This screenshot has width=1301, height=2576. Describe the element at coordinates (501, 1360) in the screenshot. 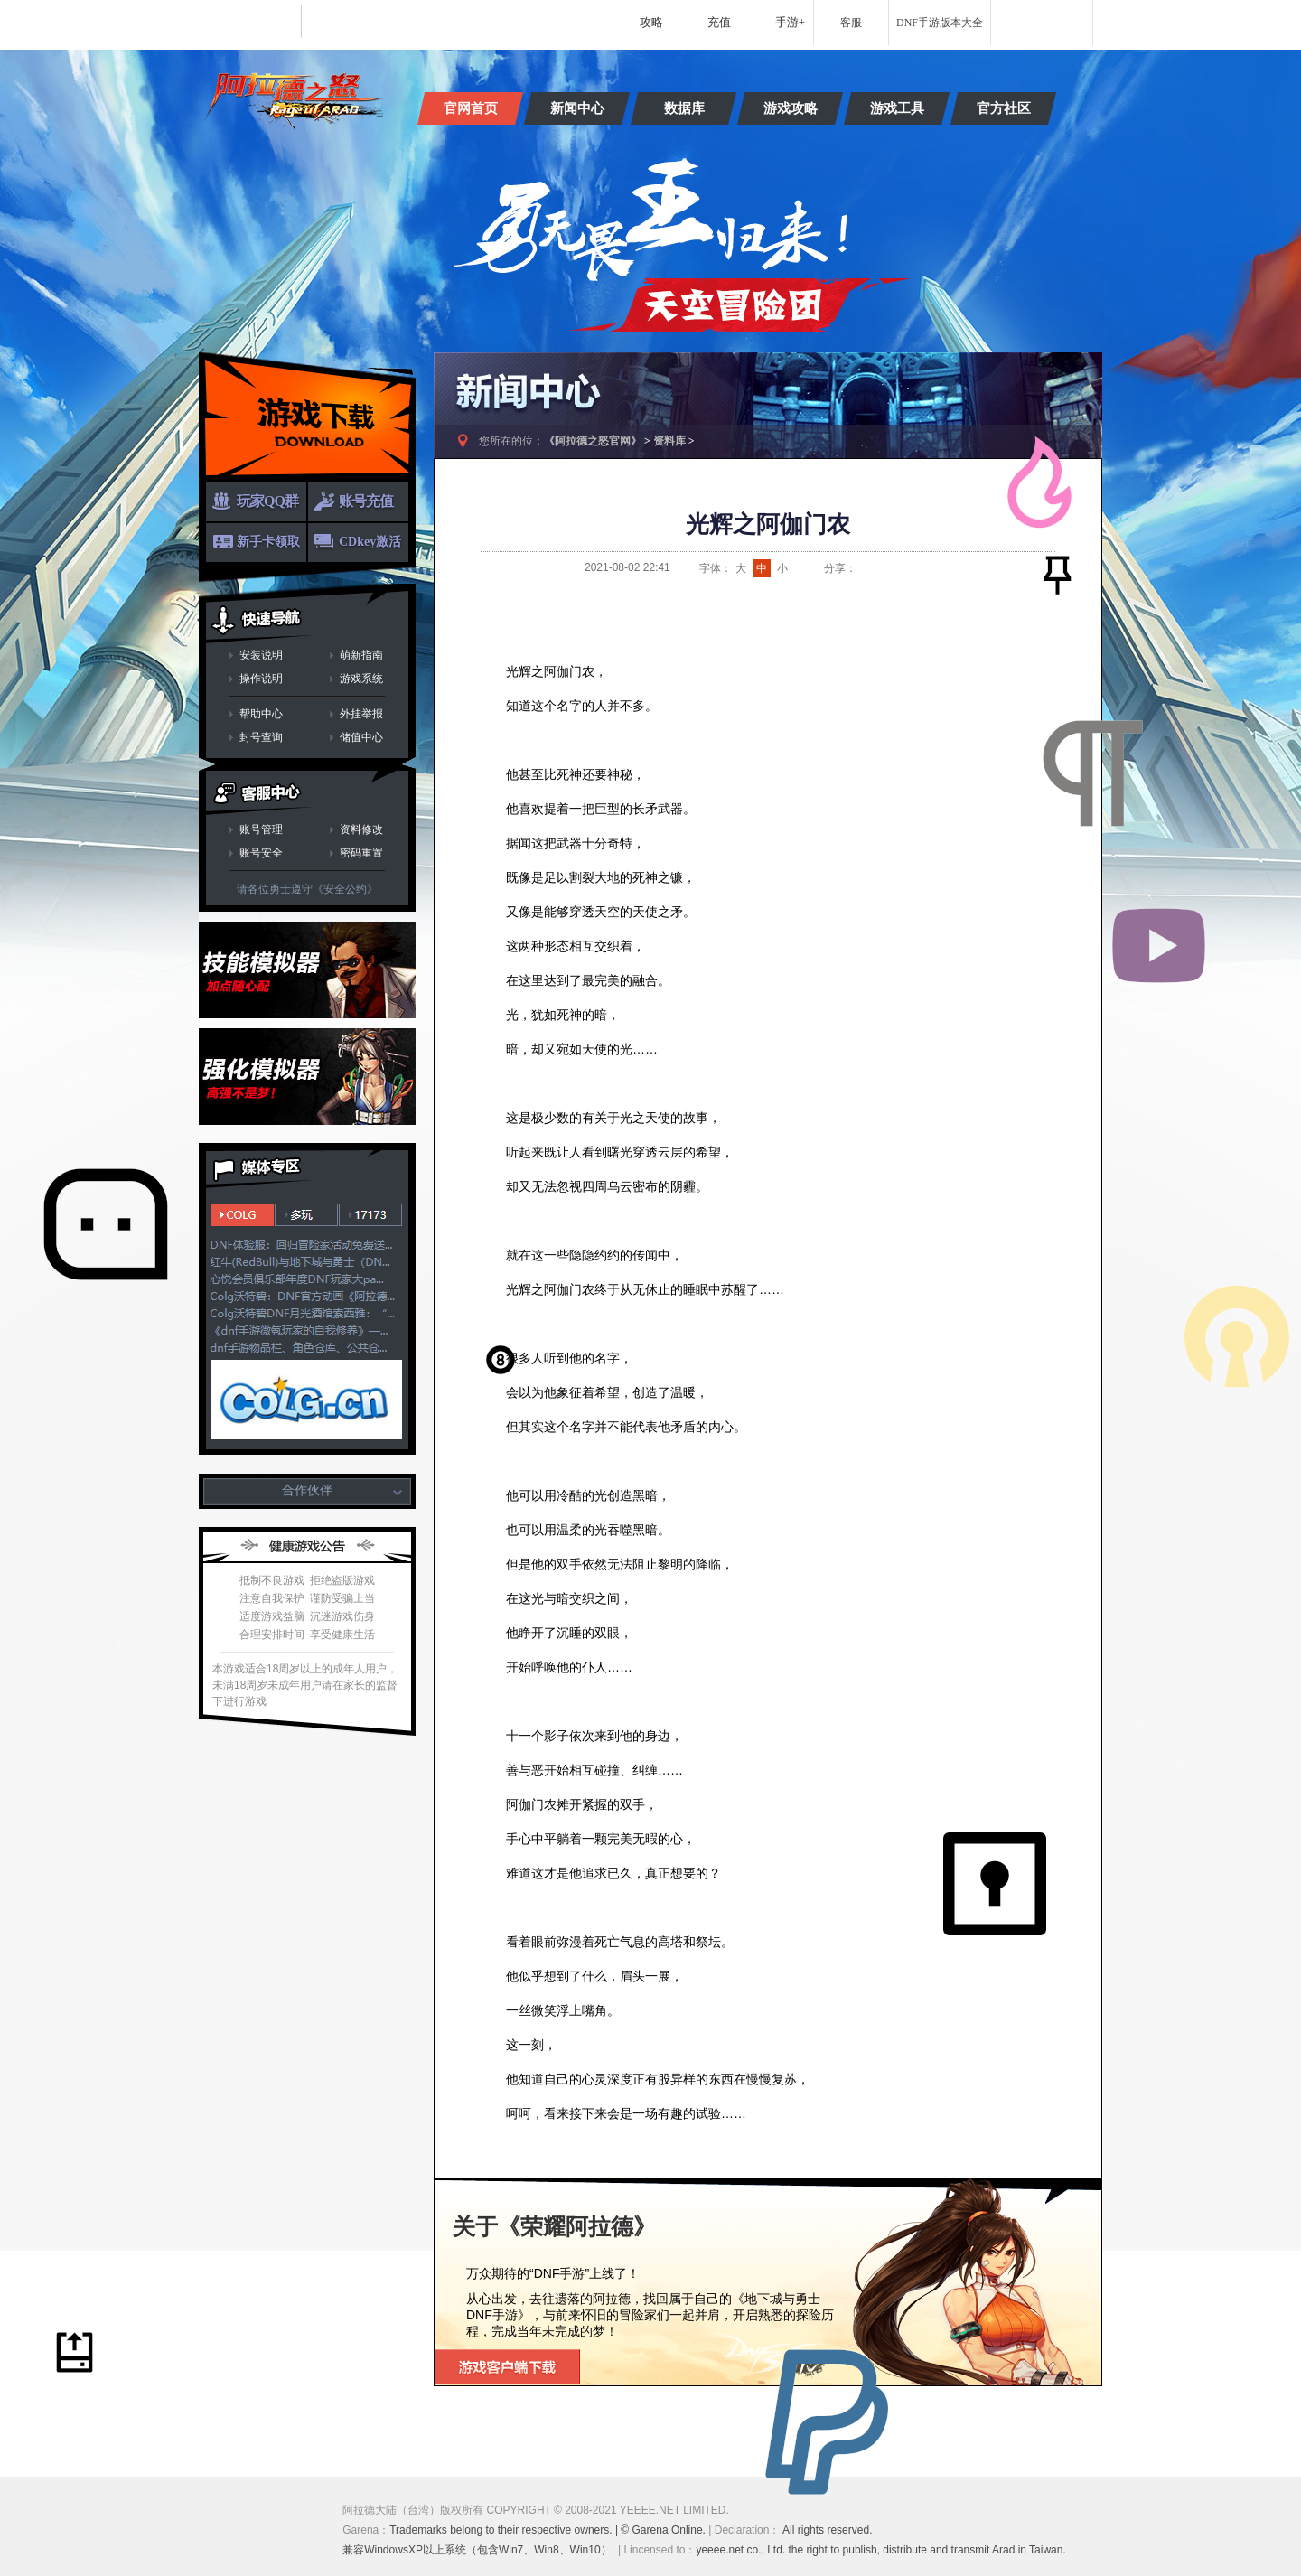

I see `access billiards or pool game` at that location.